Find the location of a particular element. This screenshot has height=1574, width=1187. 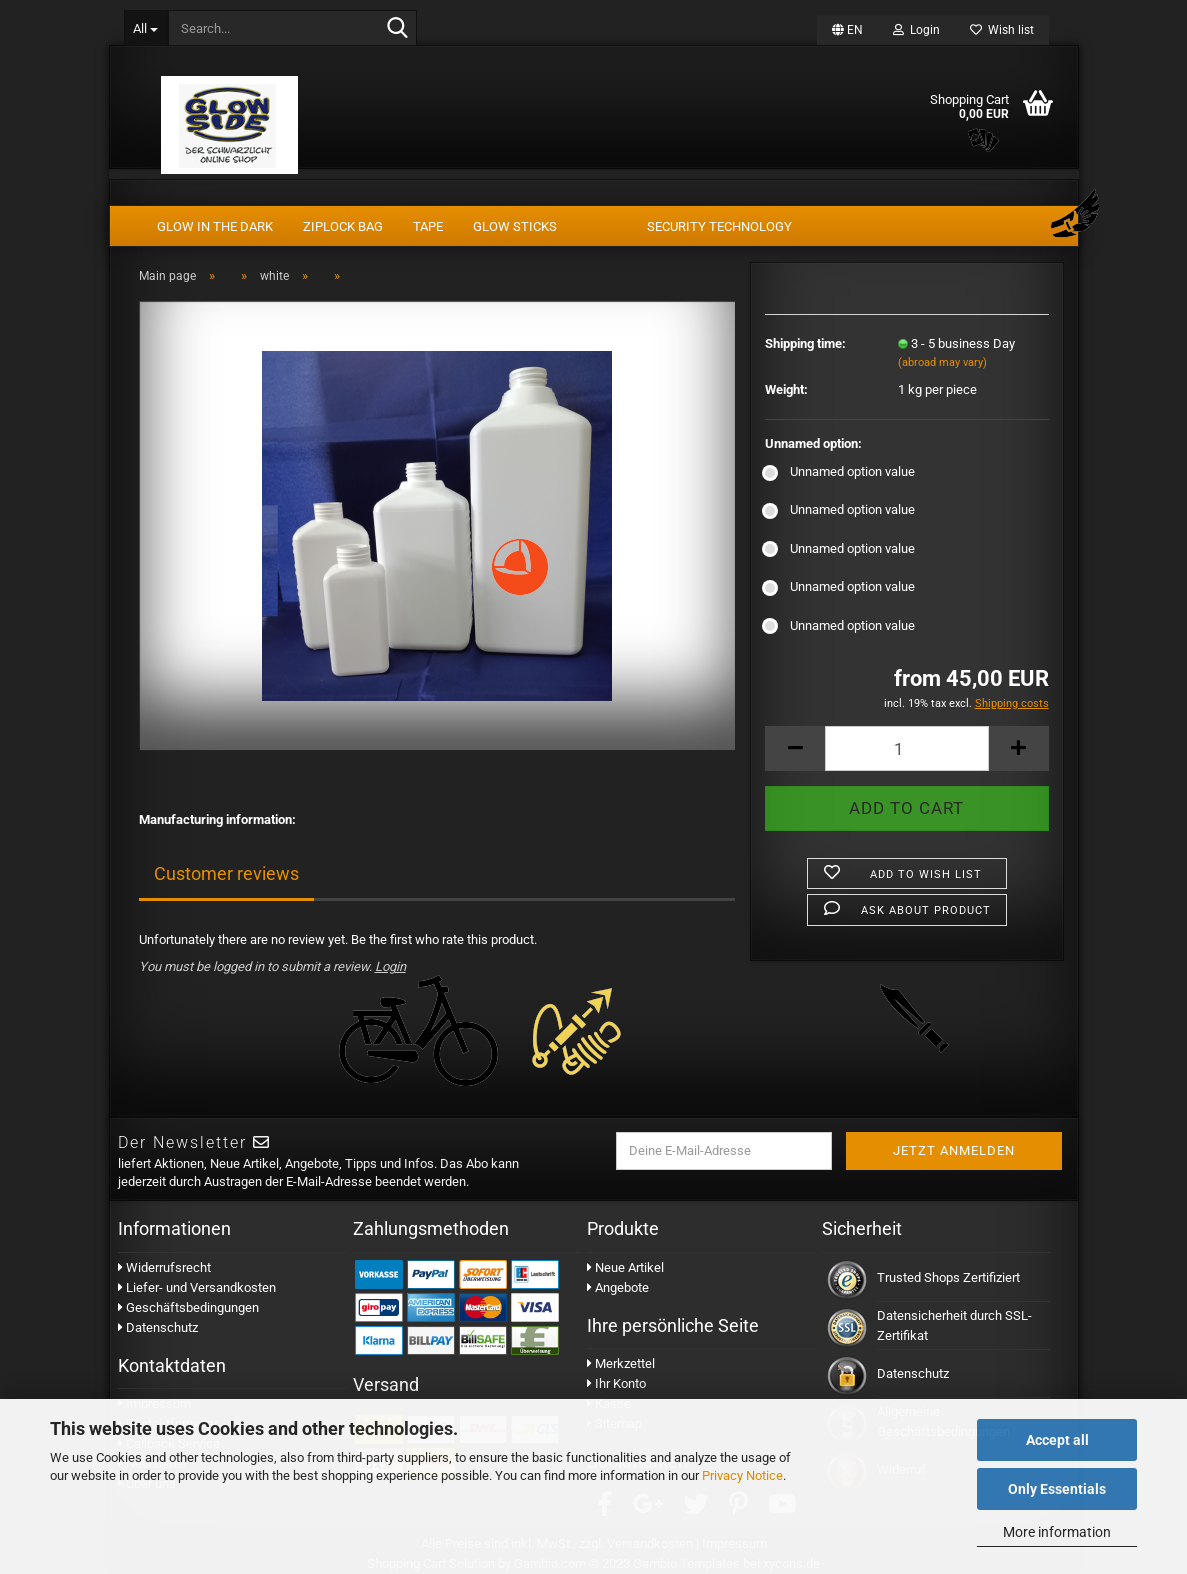

mythical or fantasy character ability is located at coordinates (1075, 213).